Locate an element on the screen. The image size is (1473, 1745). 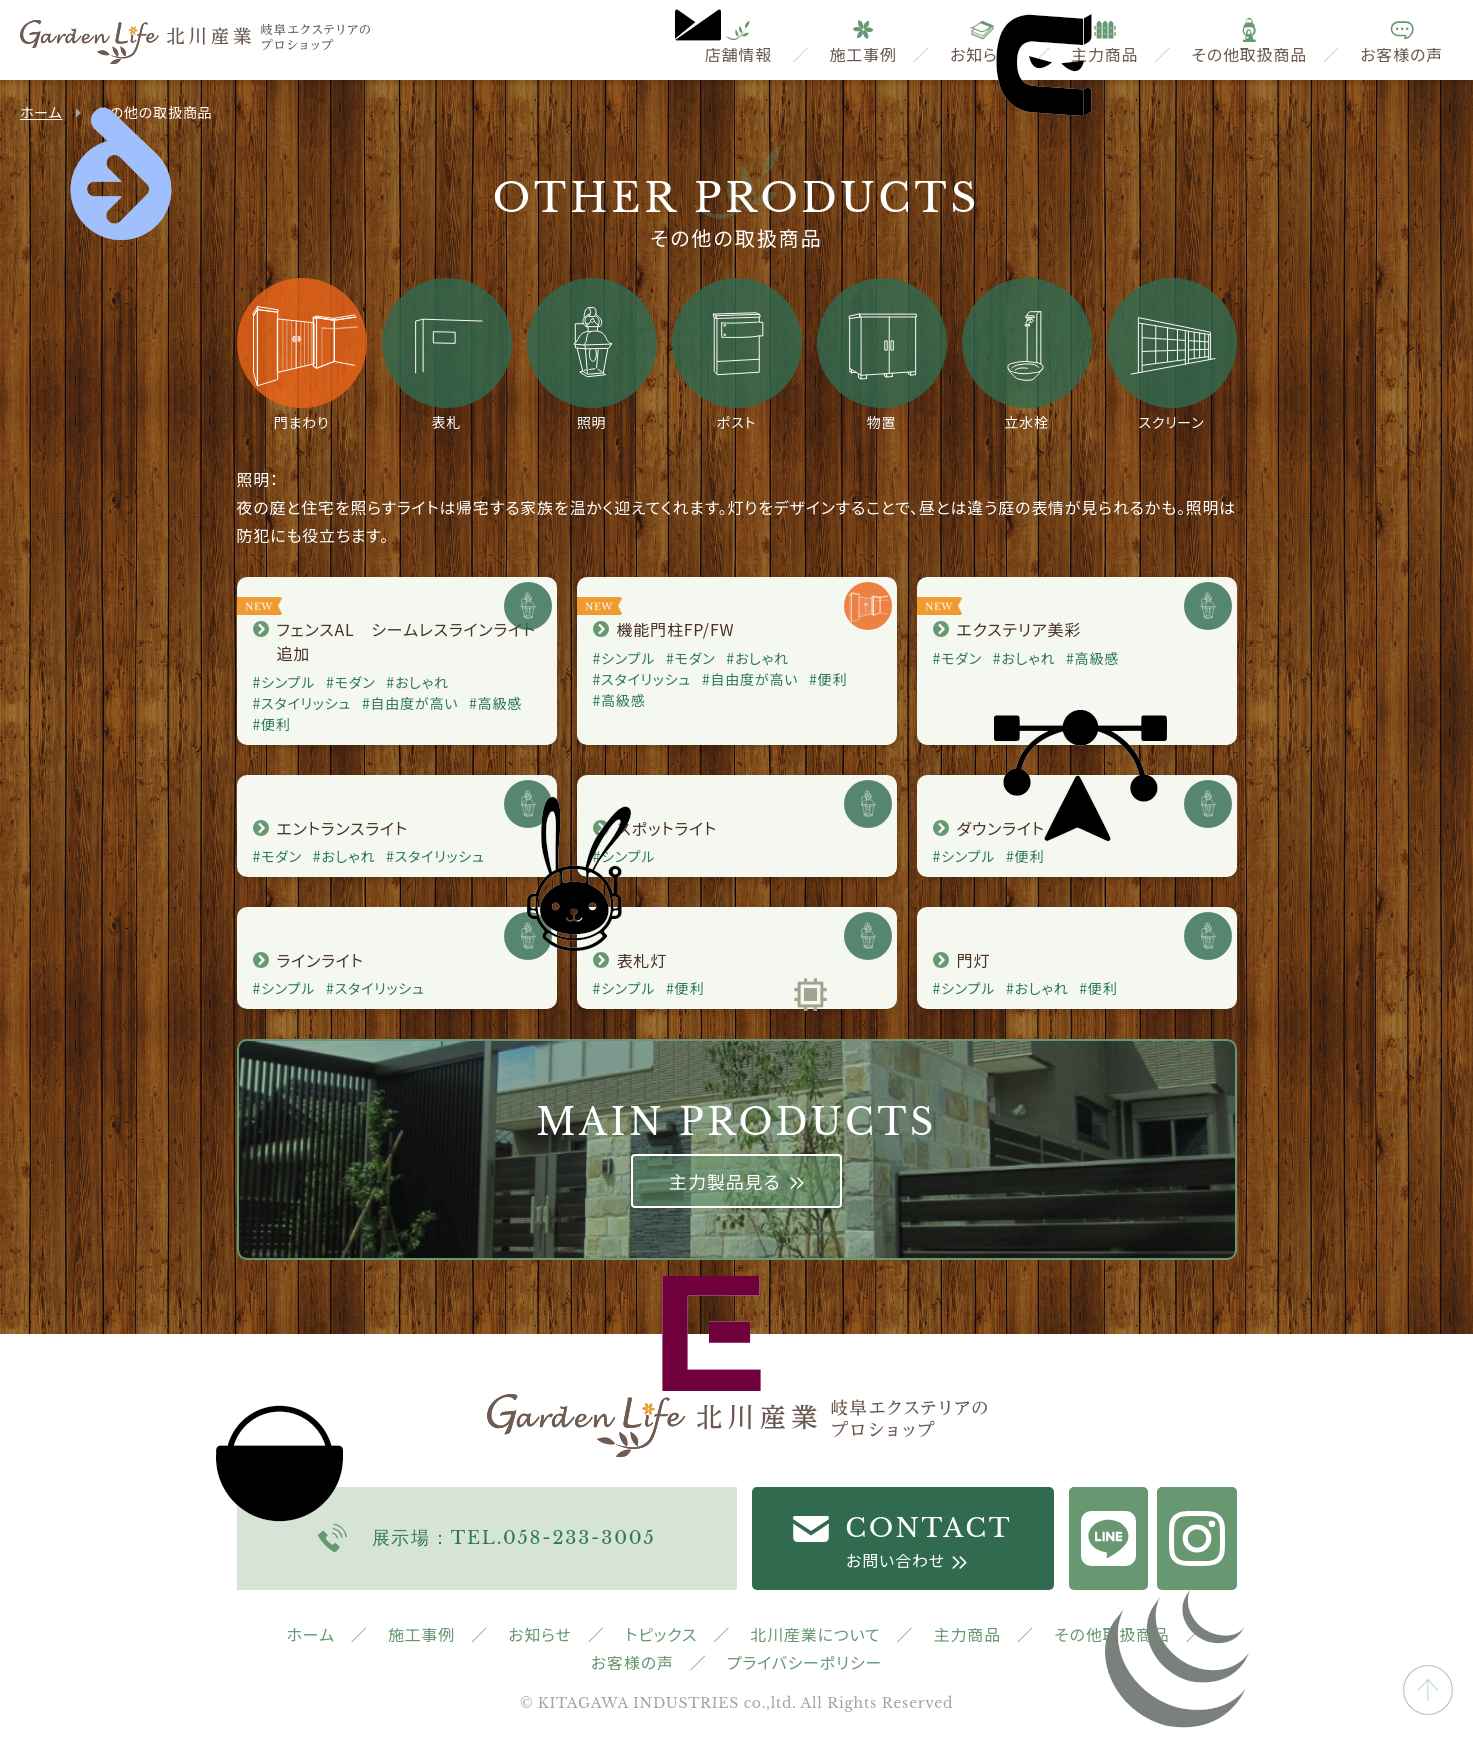
view CPU or processor information is located at coordinates (810, 994).